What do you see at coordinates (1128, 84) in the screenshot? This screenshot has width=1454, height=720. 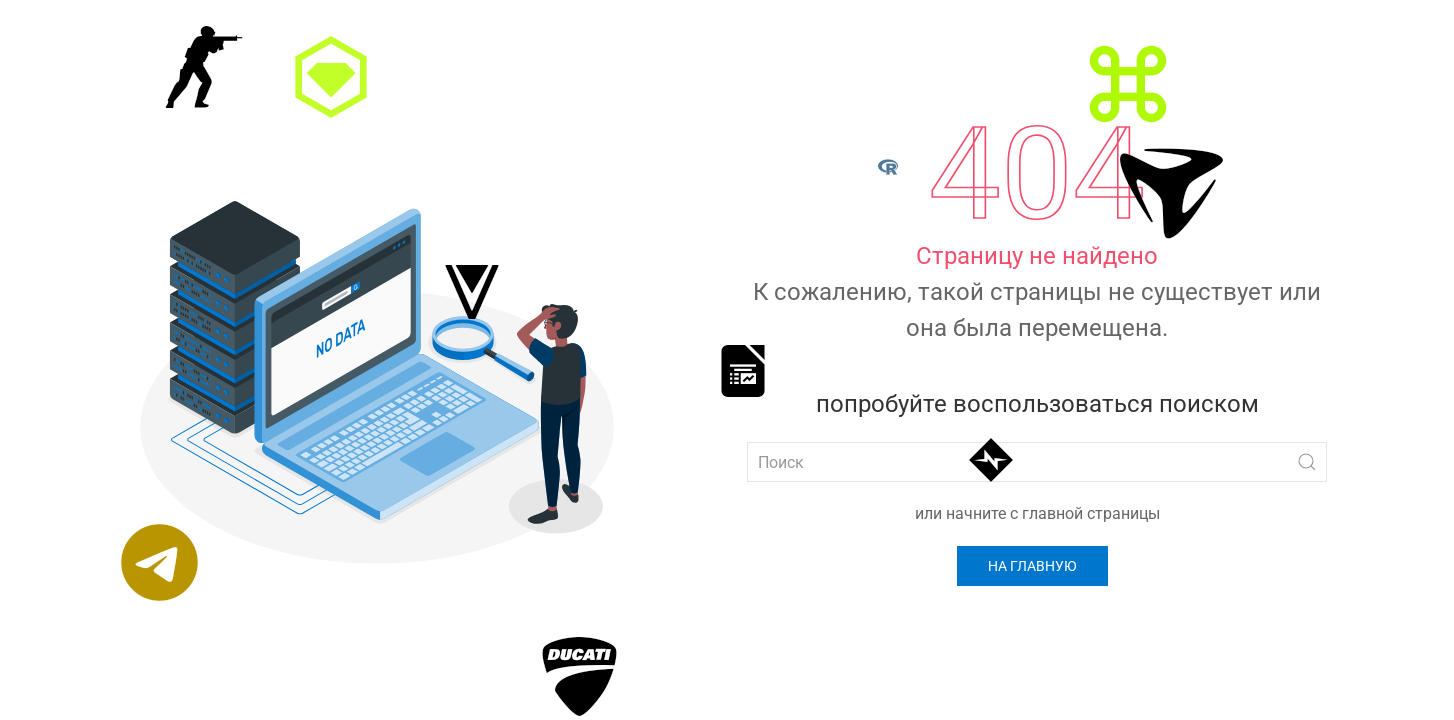 I see `command key symbol for keyboard shortcuts` at bounding box center [1128, 84].